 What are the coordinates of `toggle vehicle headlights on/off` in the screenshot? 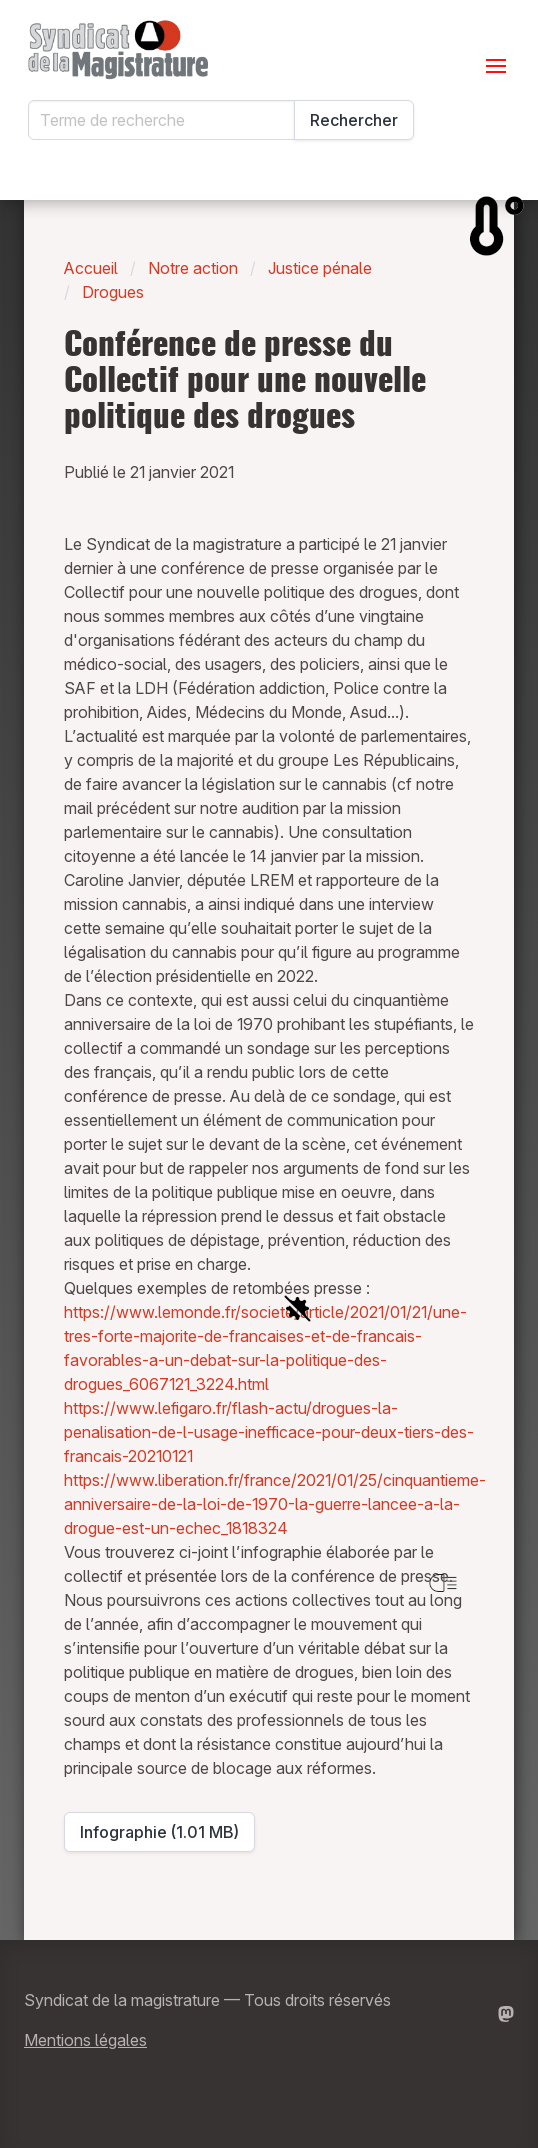 It's located at (443, 1583).